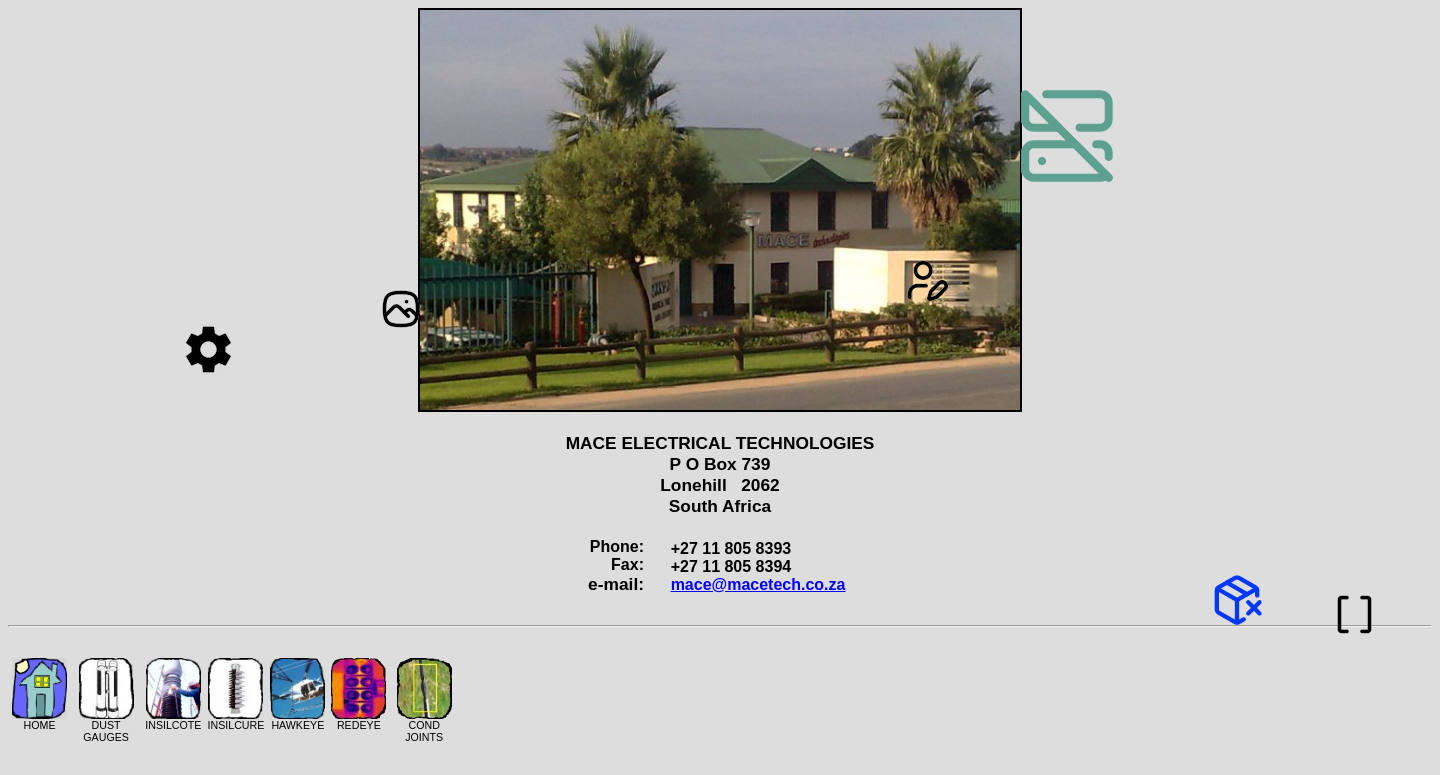 This screenshot has width=1440, height=775. What do you see at coordinates (1067, 136) in the screenshot?
I see `server is offline or unavailable` at bounding box center [1067, 136].